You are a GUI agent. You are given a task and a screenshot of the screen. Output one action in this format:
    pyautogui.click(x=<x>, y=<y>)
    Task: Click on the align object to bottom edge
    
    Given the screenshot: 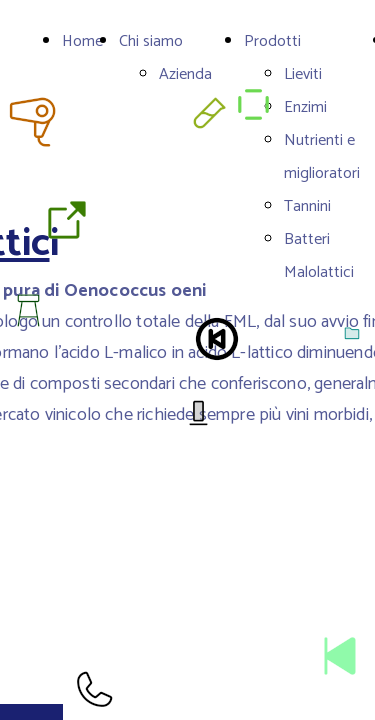 What is the action you would take?
    pyautogui.click(x=198, y=412)
    